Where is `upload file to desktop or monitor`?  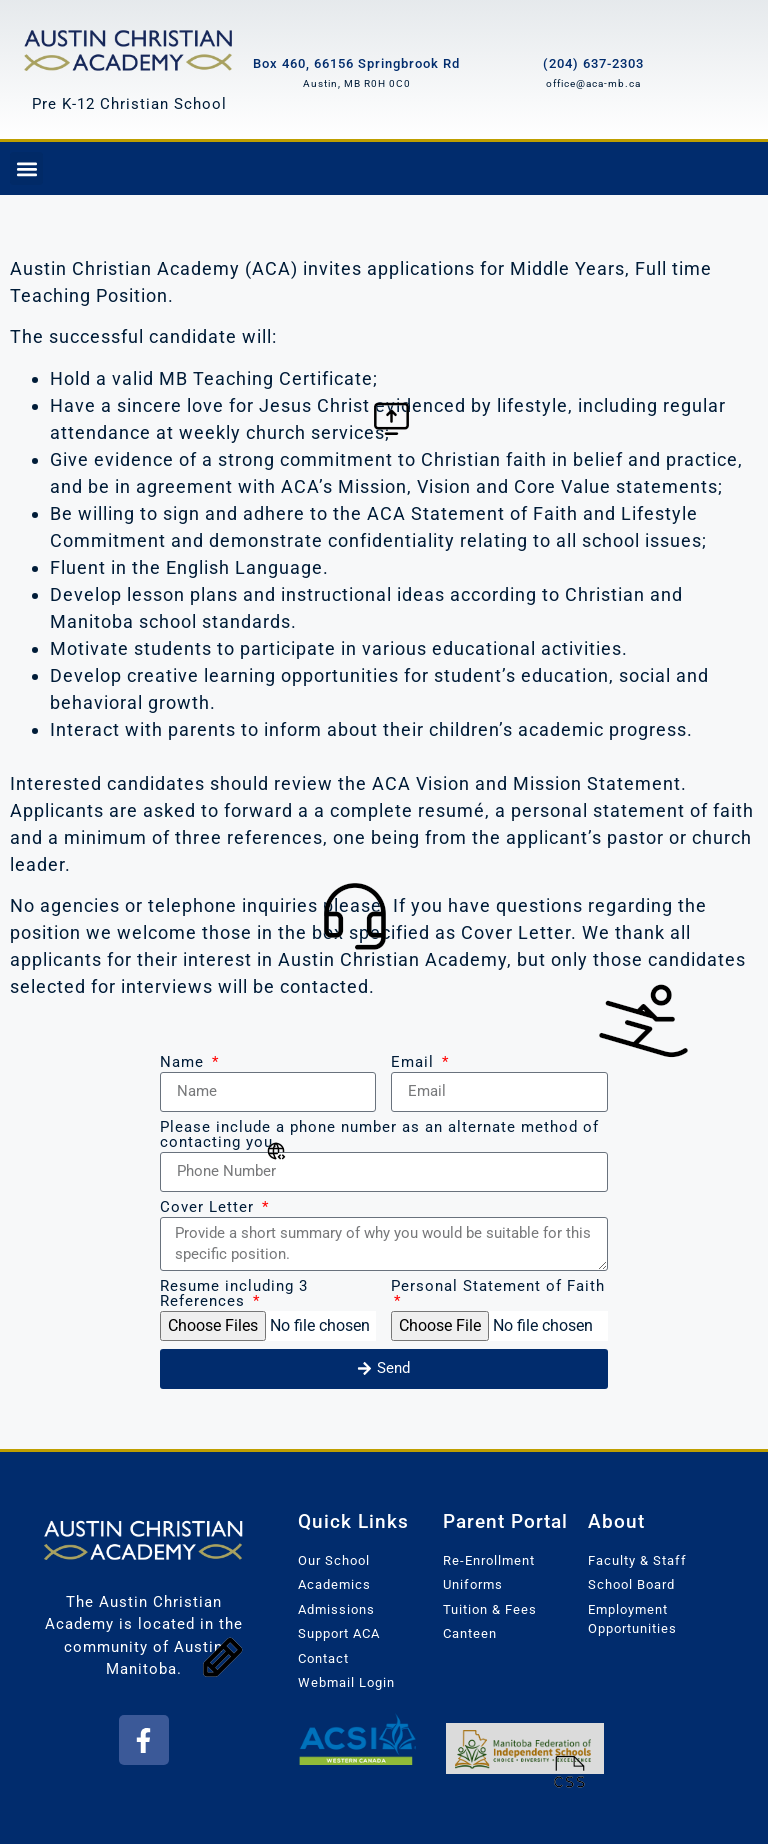 upload file to desktop or monitor is located at coordinates (391, 417).